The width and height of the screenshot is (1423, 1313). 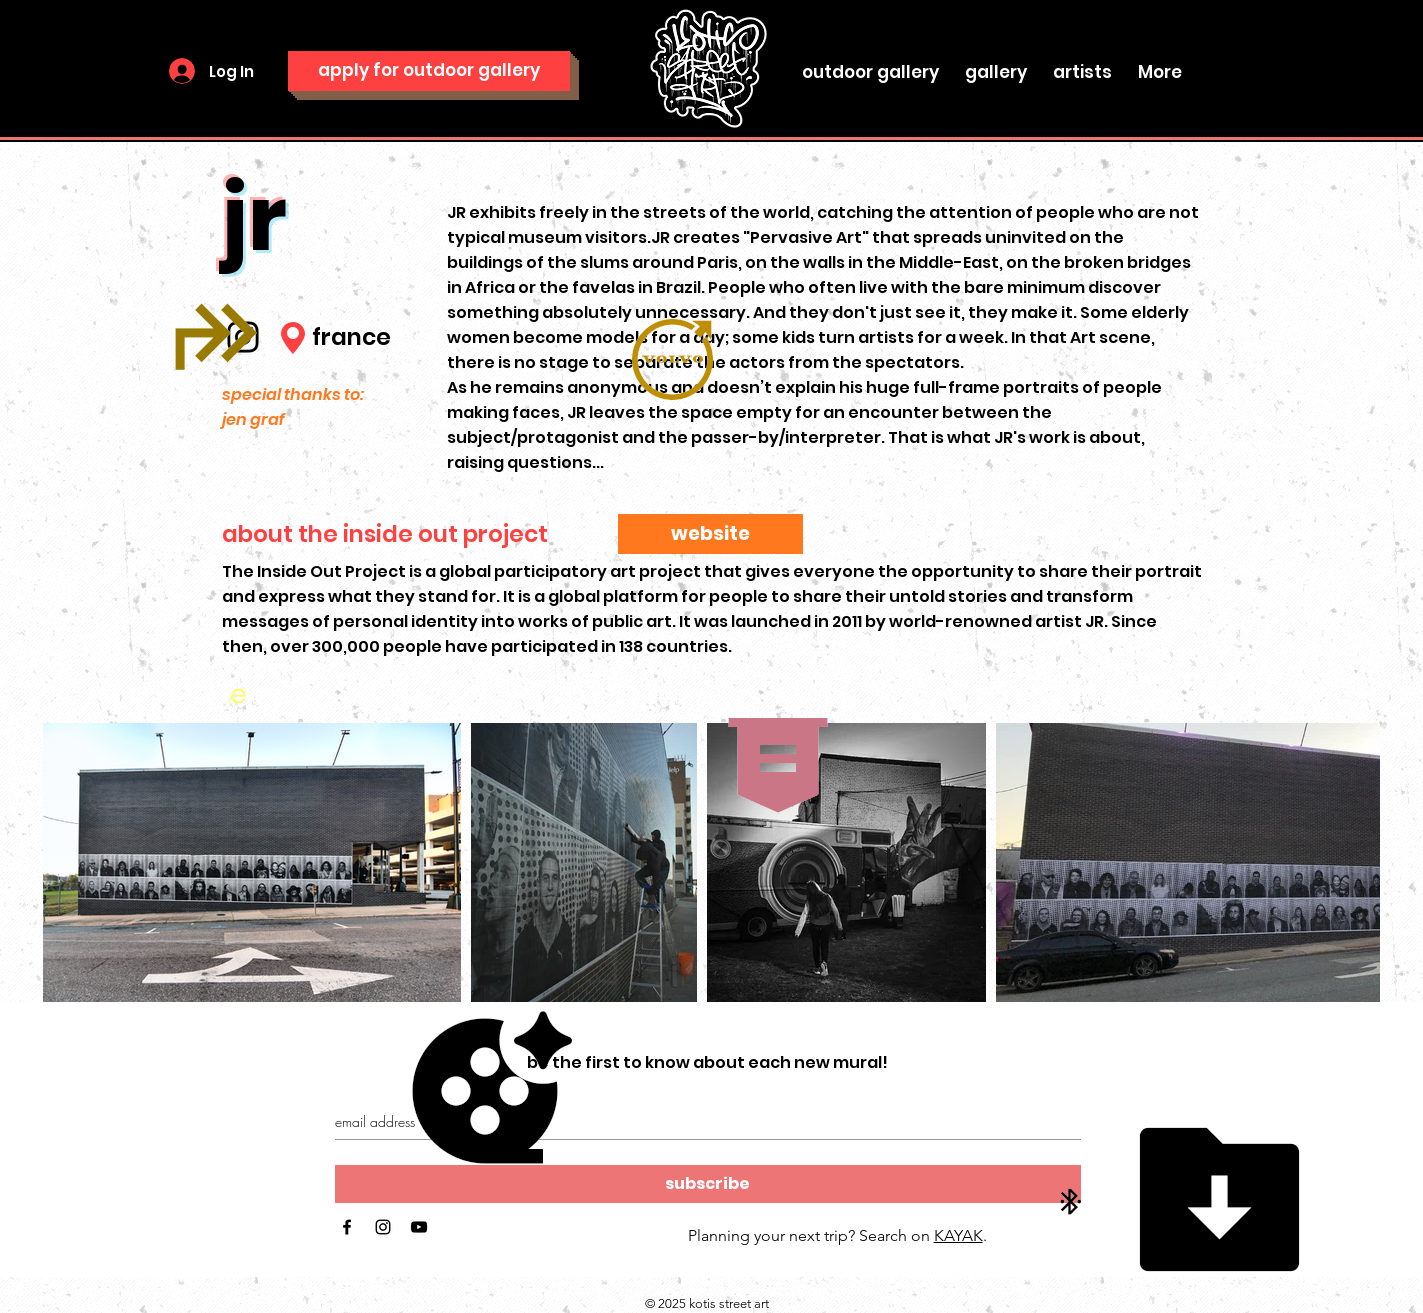 What do you see at coordinates (778, 763) in the screenshot?
I see `honor badge or achievement indicator` at bounding box center [778, 763].